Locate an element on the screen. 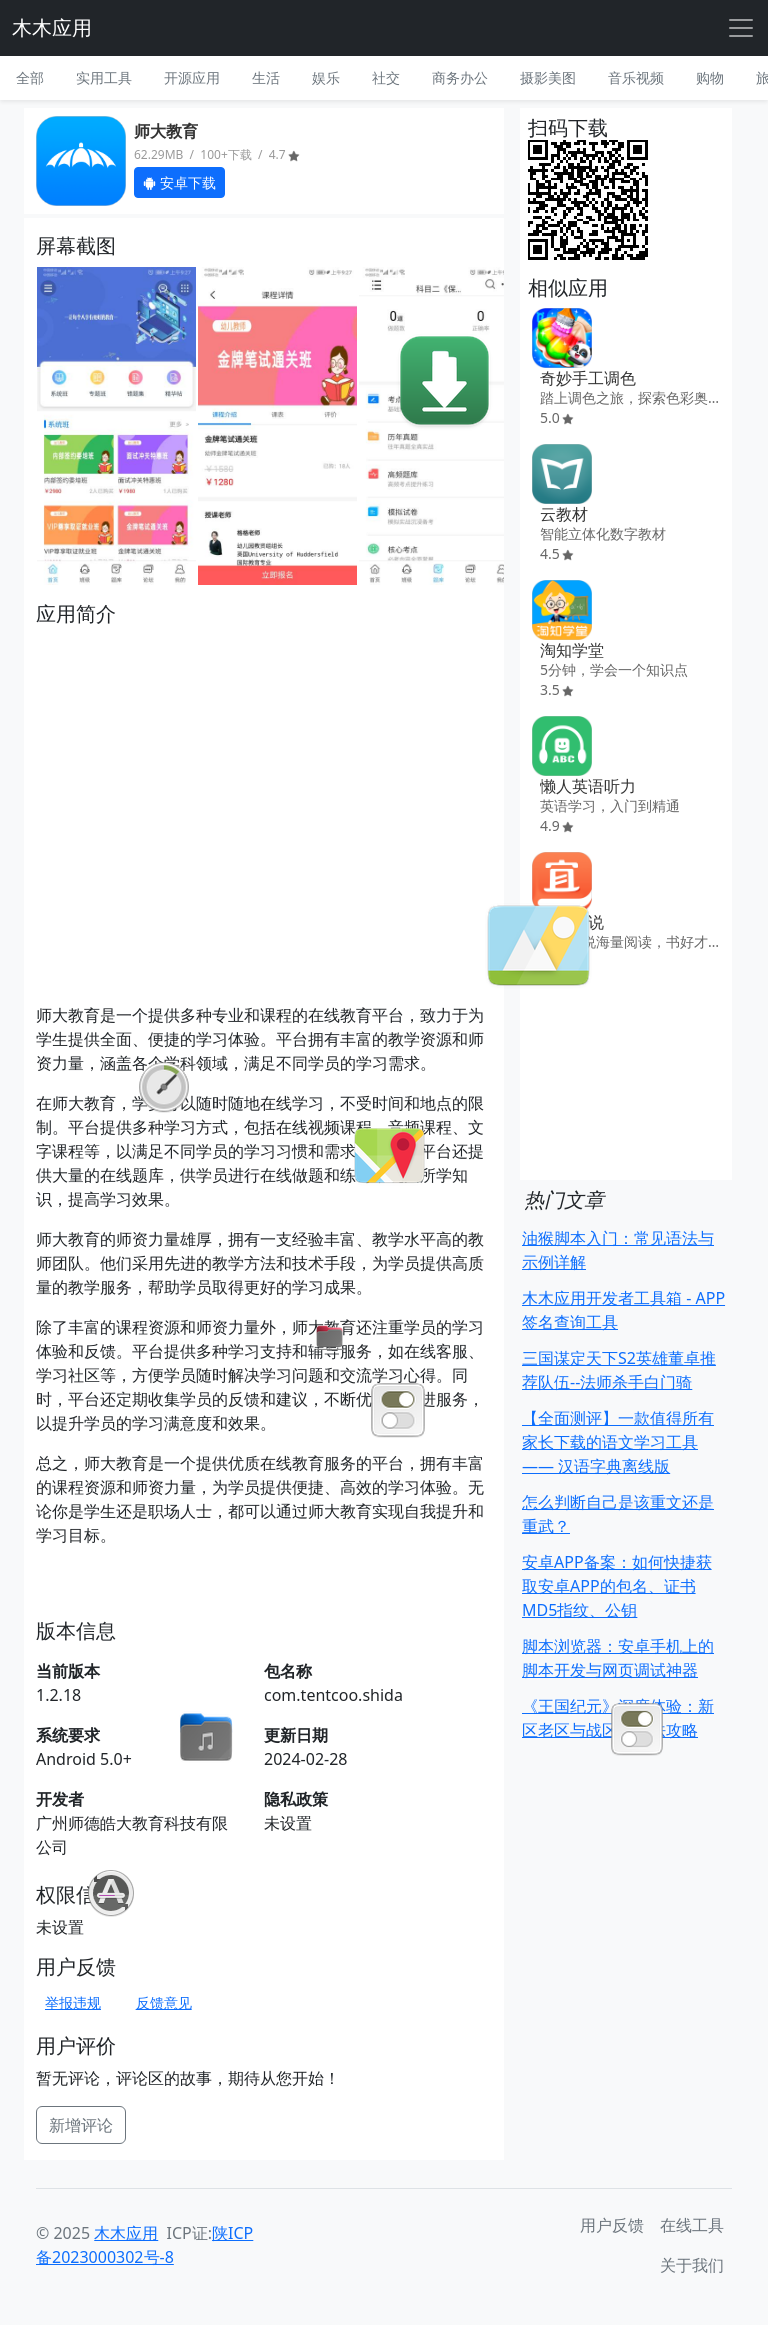 The image size is (768, 2325). access files stored on a remote server is located at coordinates (329, 1337).